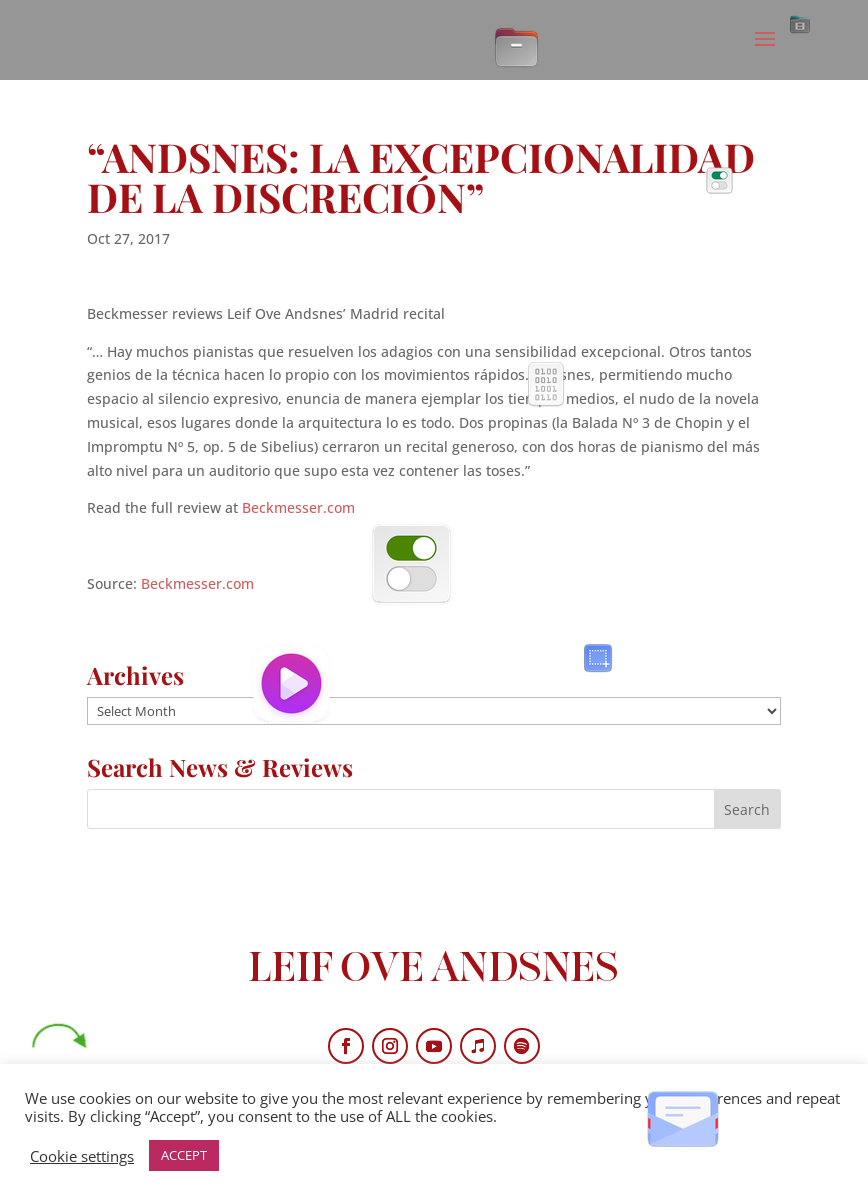  Describe the element at coordinates (411, 563) in the screenshot. I see `open system settings or preferences` at that location.